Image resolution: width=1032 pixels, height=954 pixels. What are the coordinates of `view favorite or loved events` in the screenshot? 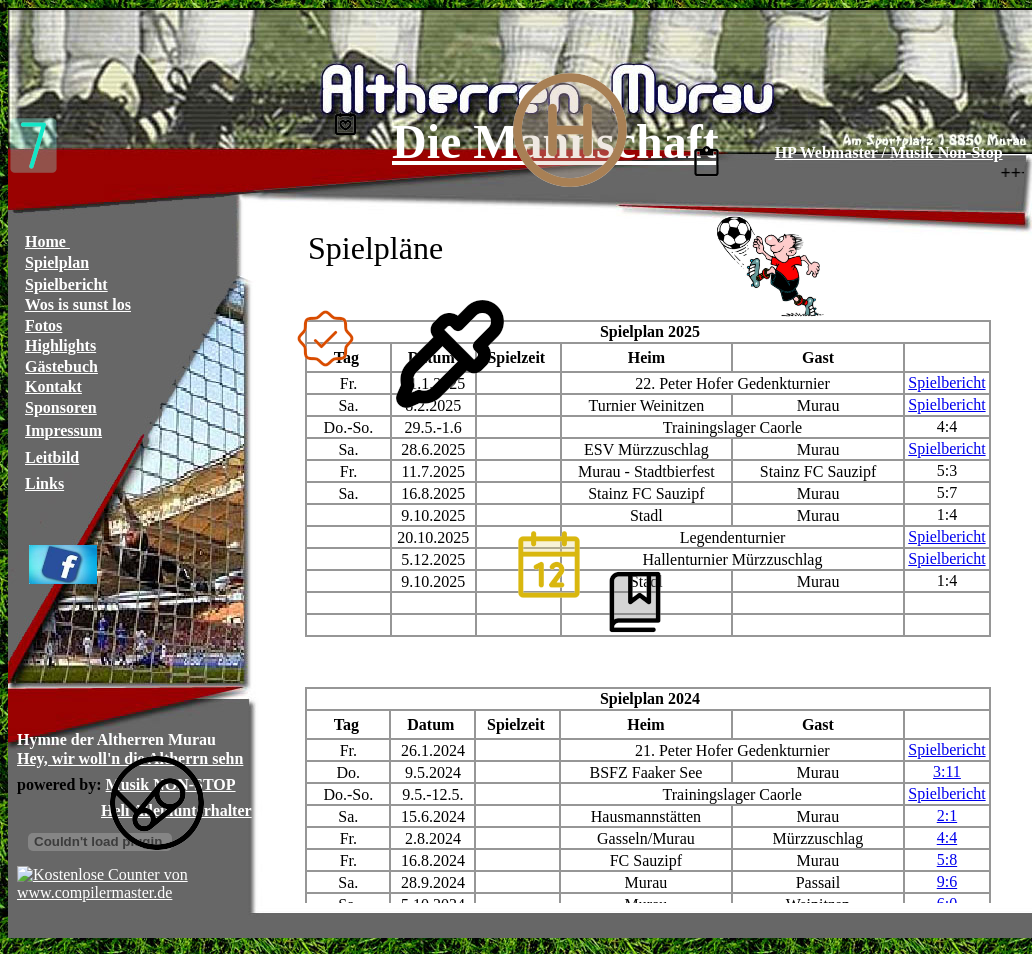 It's located at (345, 124).